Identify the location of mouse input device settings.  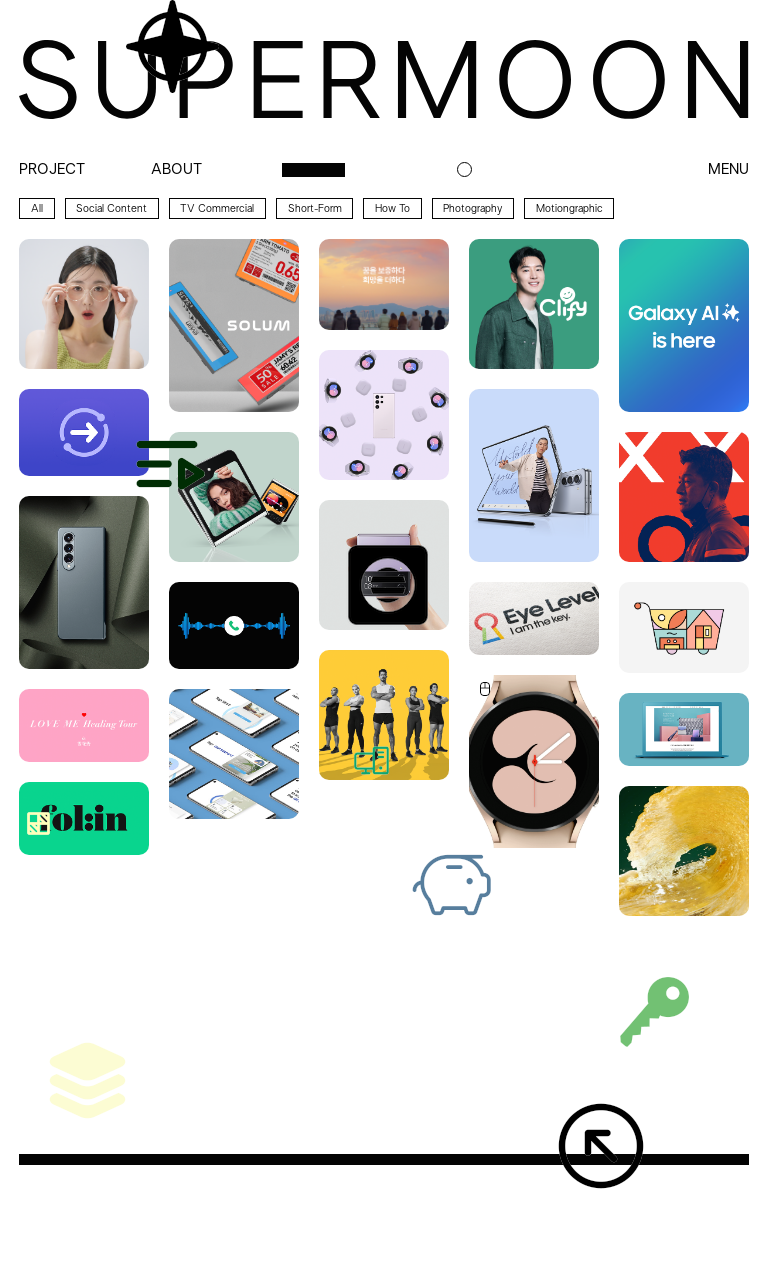
(485, 689).